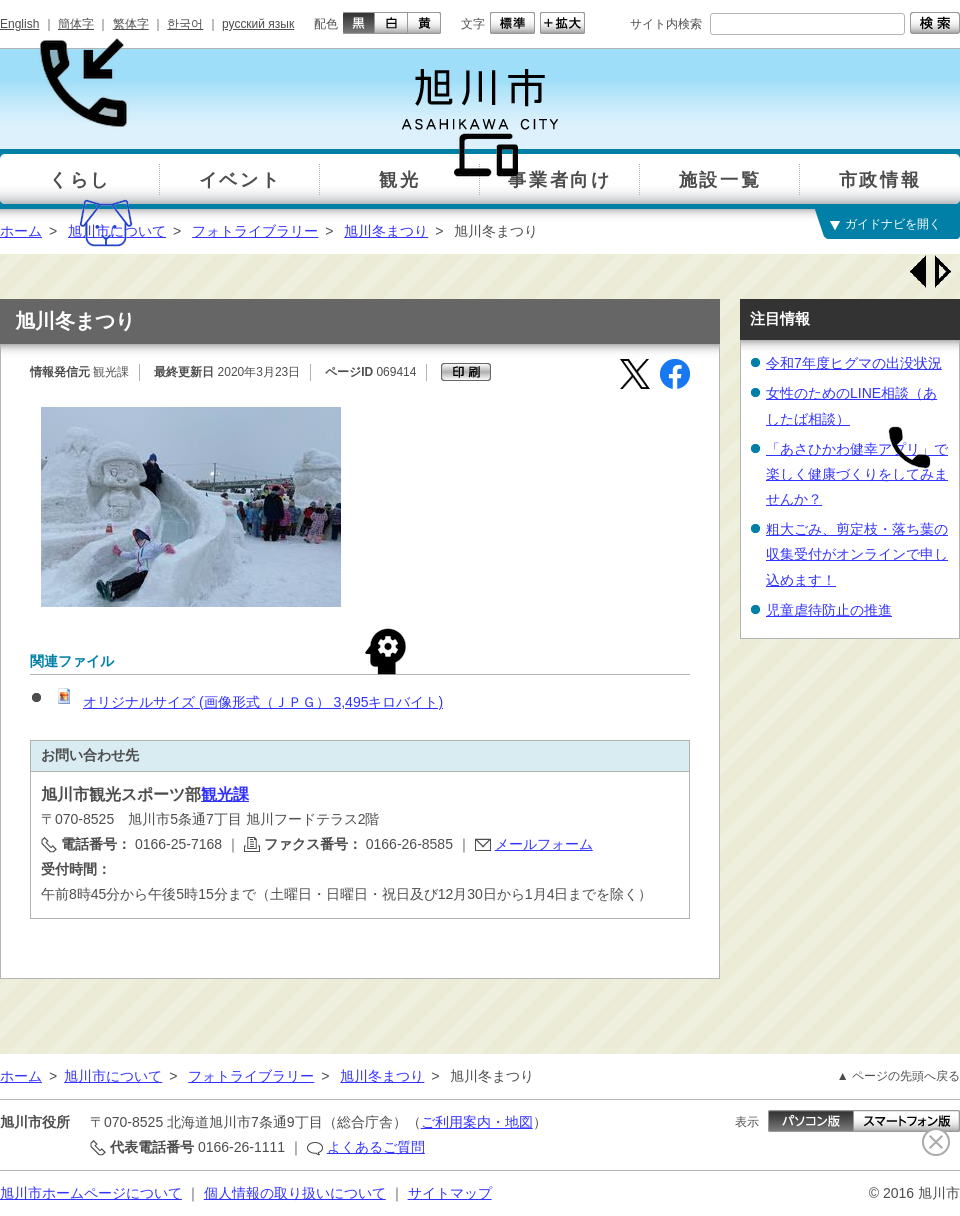 The image size is (960, 1216). What do you see at coordinates (486, 155) in the screenshot?
I see `connect your phone to another device` at bounding box center [486, 155].